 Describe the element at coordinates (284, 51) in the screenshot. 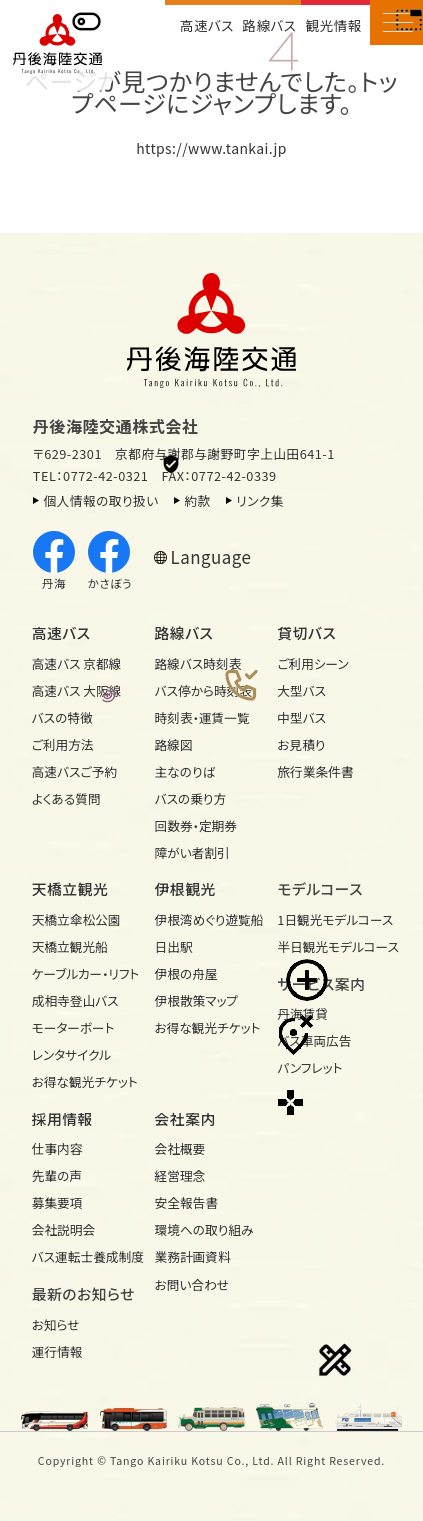

I see `indicates step four in a sequence or process` at that location.